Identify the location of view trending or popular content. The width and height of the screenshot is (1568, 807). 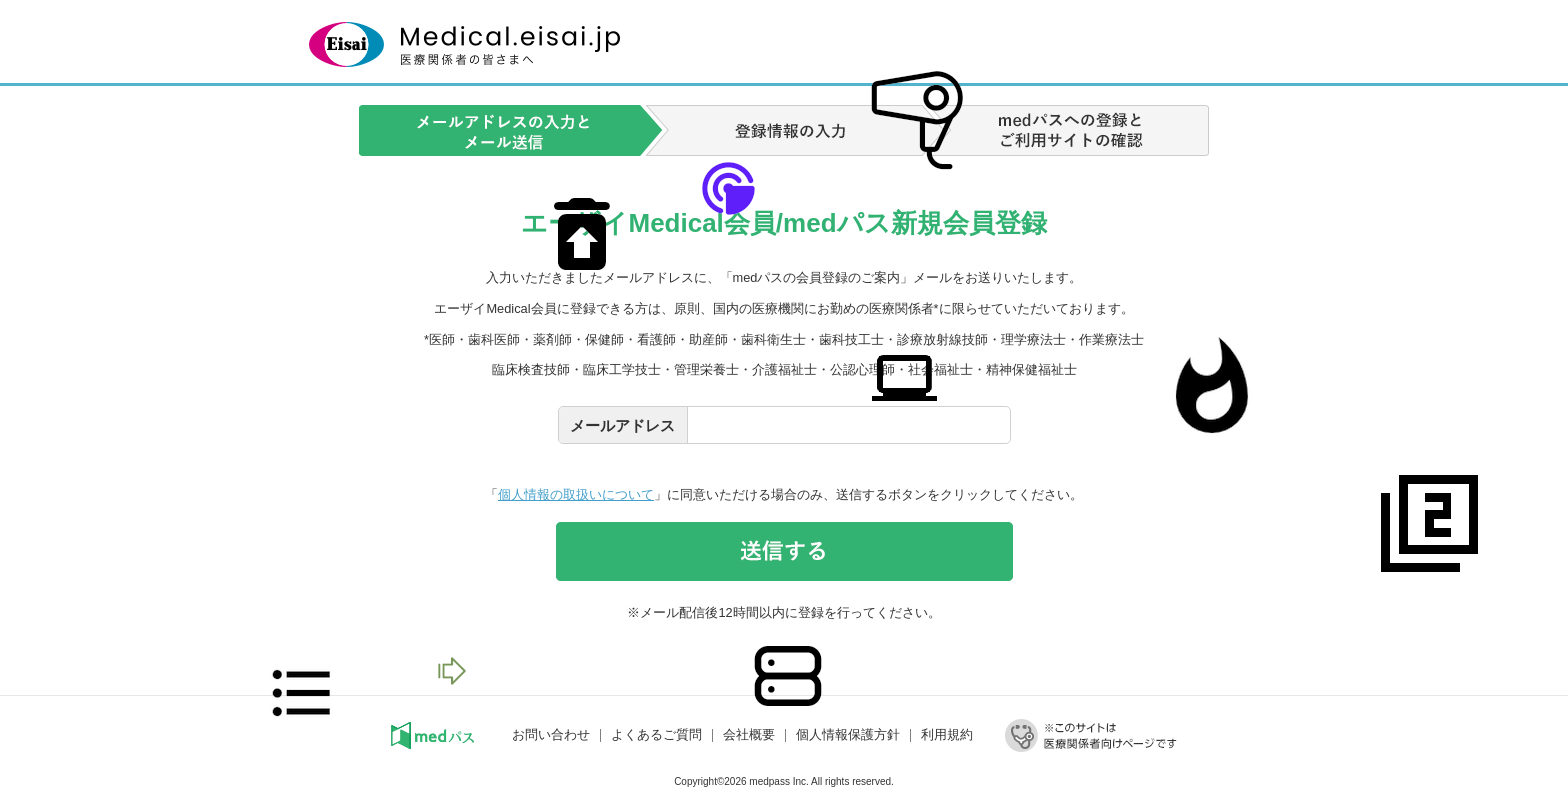
(1212, 388).